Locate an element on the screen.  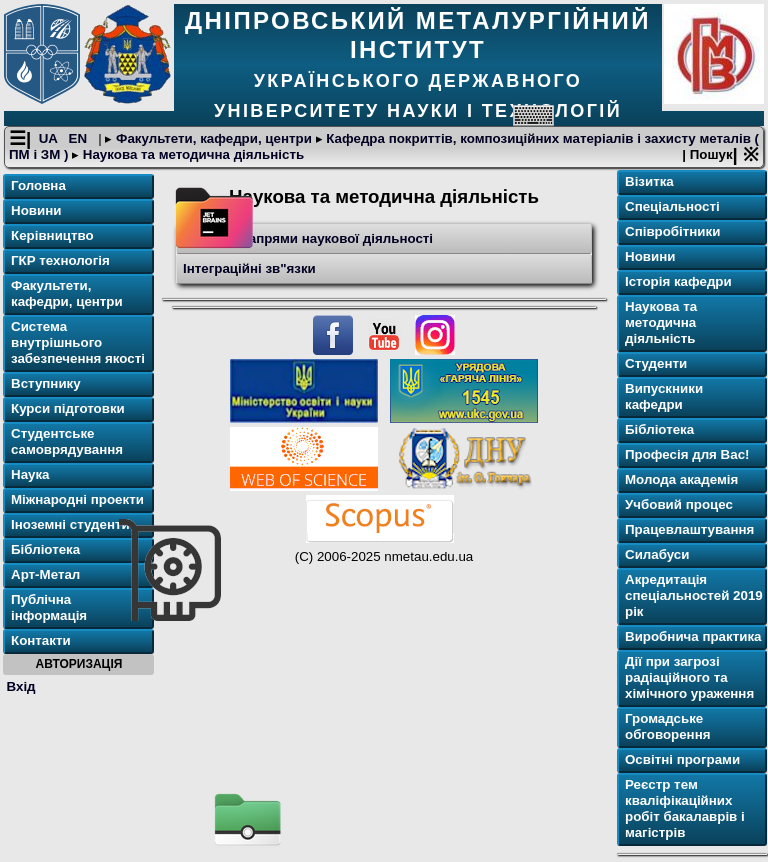
folder for storing pokémon-related files or games is located at coordinates (247, 821).